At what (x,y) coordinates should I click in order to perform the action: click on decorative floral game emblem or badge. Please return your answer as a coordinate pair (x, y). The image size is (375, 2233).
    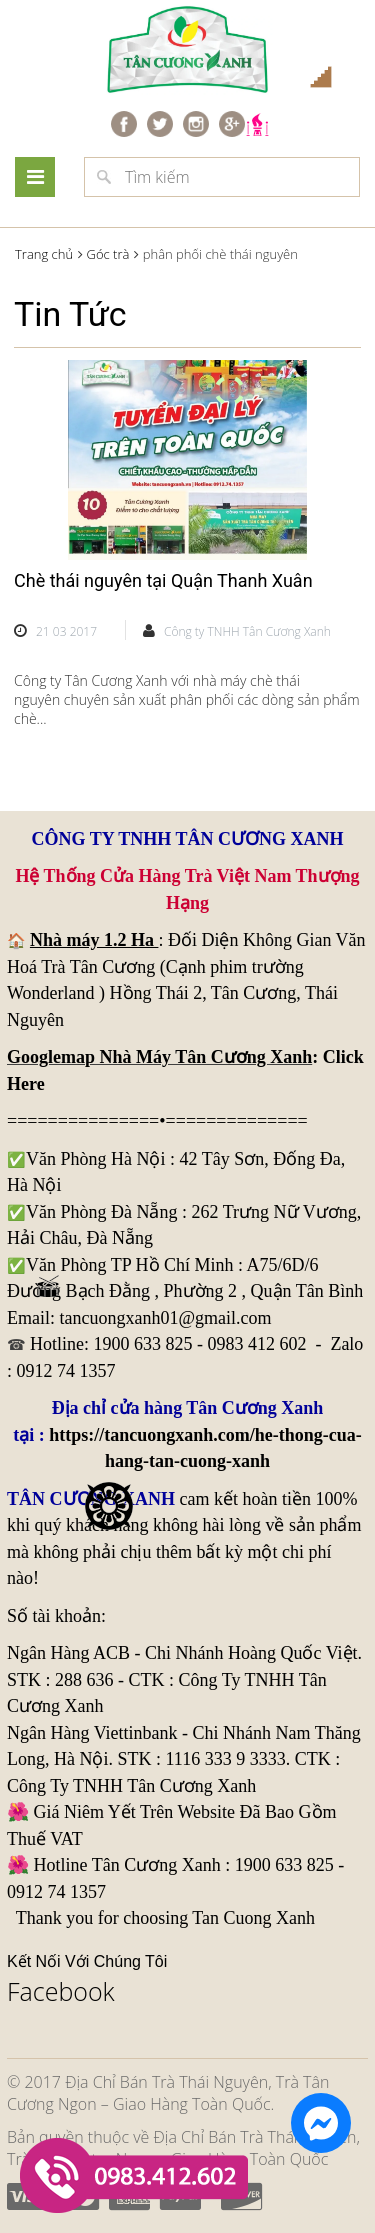
    Looking at the image, I should click on (109, 1506).